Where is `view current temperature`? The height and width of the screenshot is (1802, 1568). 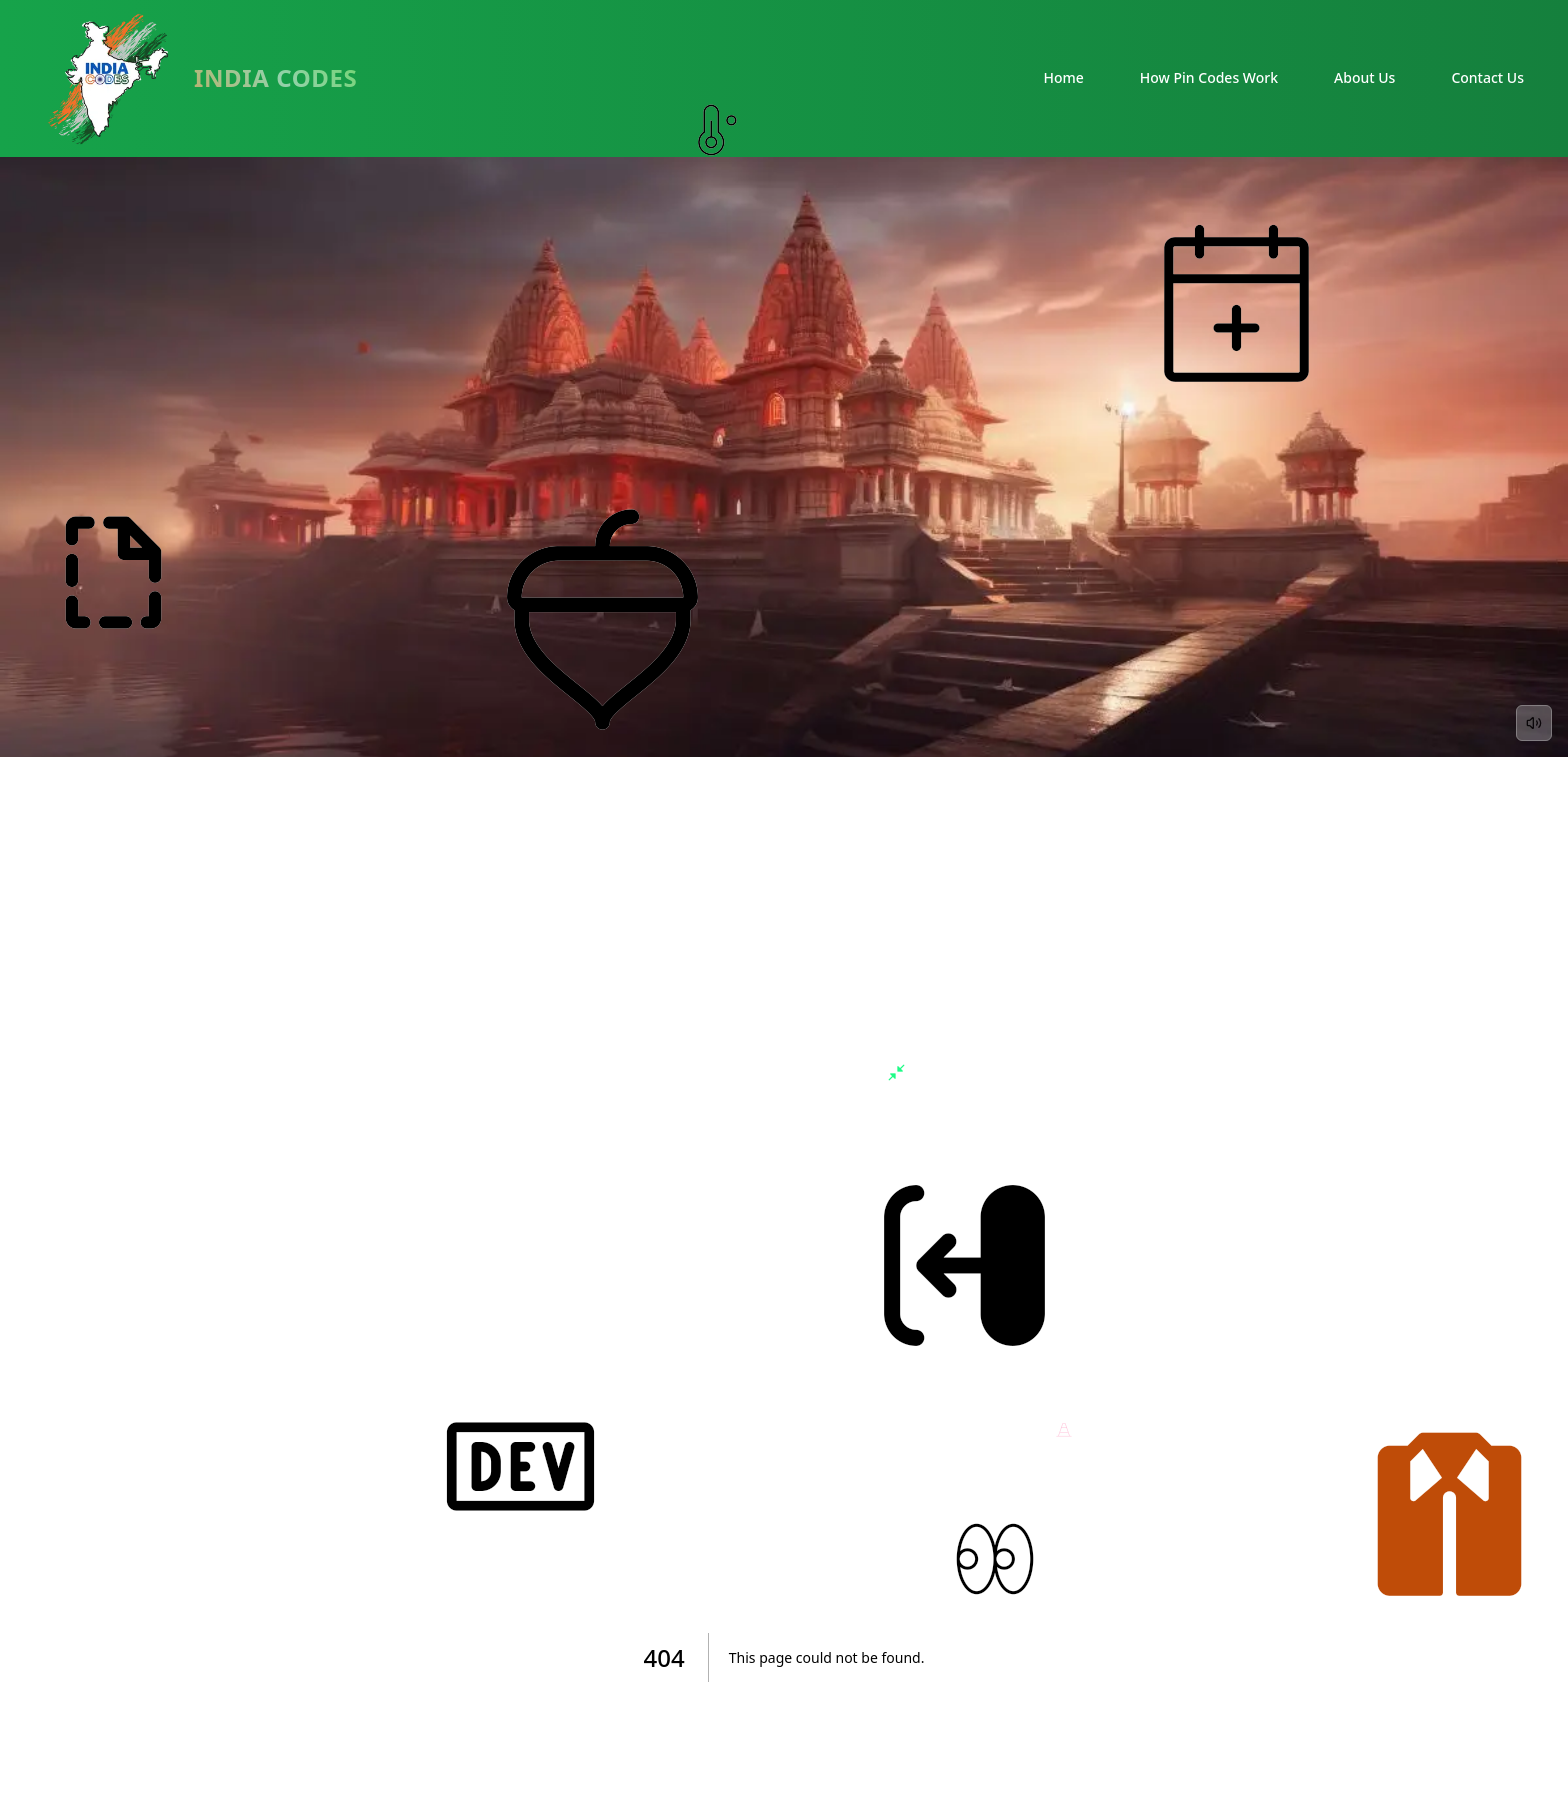 view current temperature is located at coordinates (713, 130).